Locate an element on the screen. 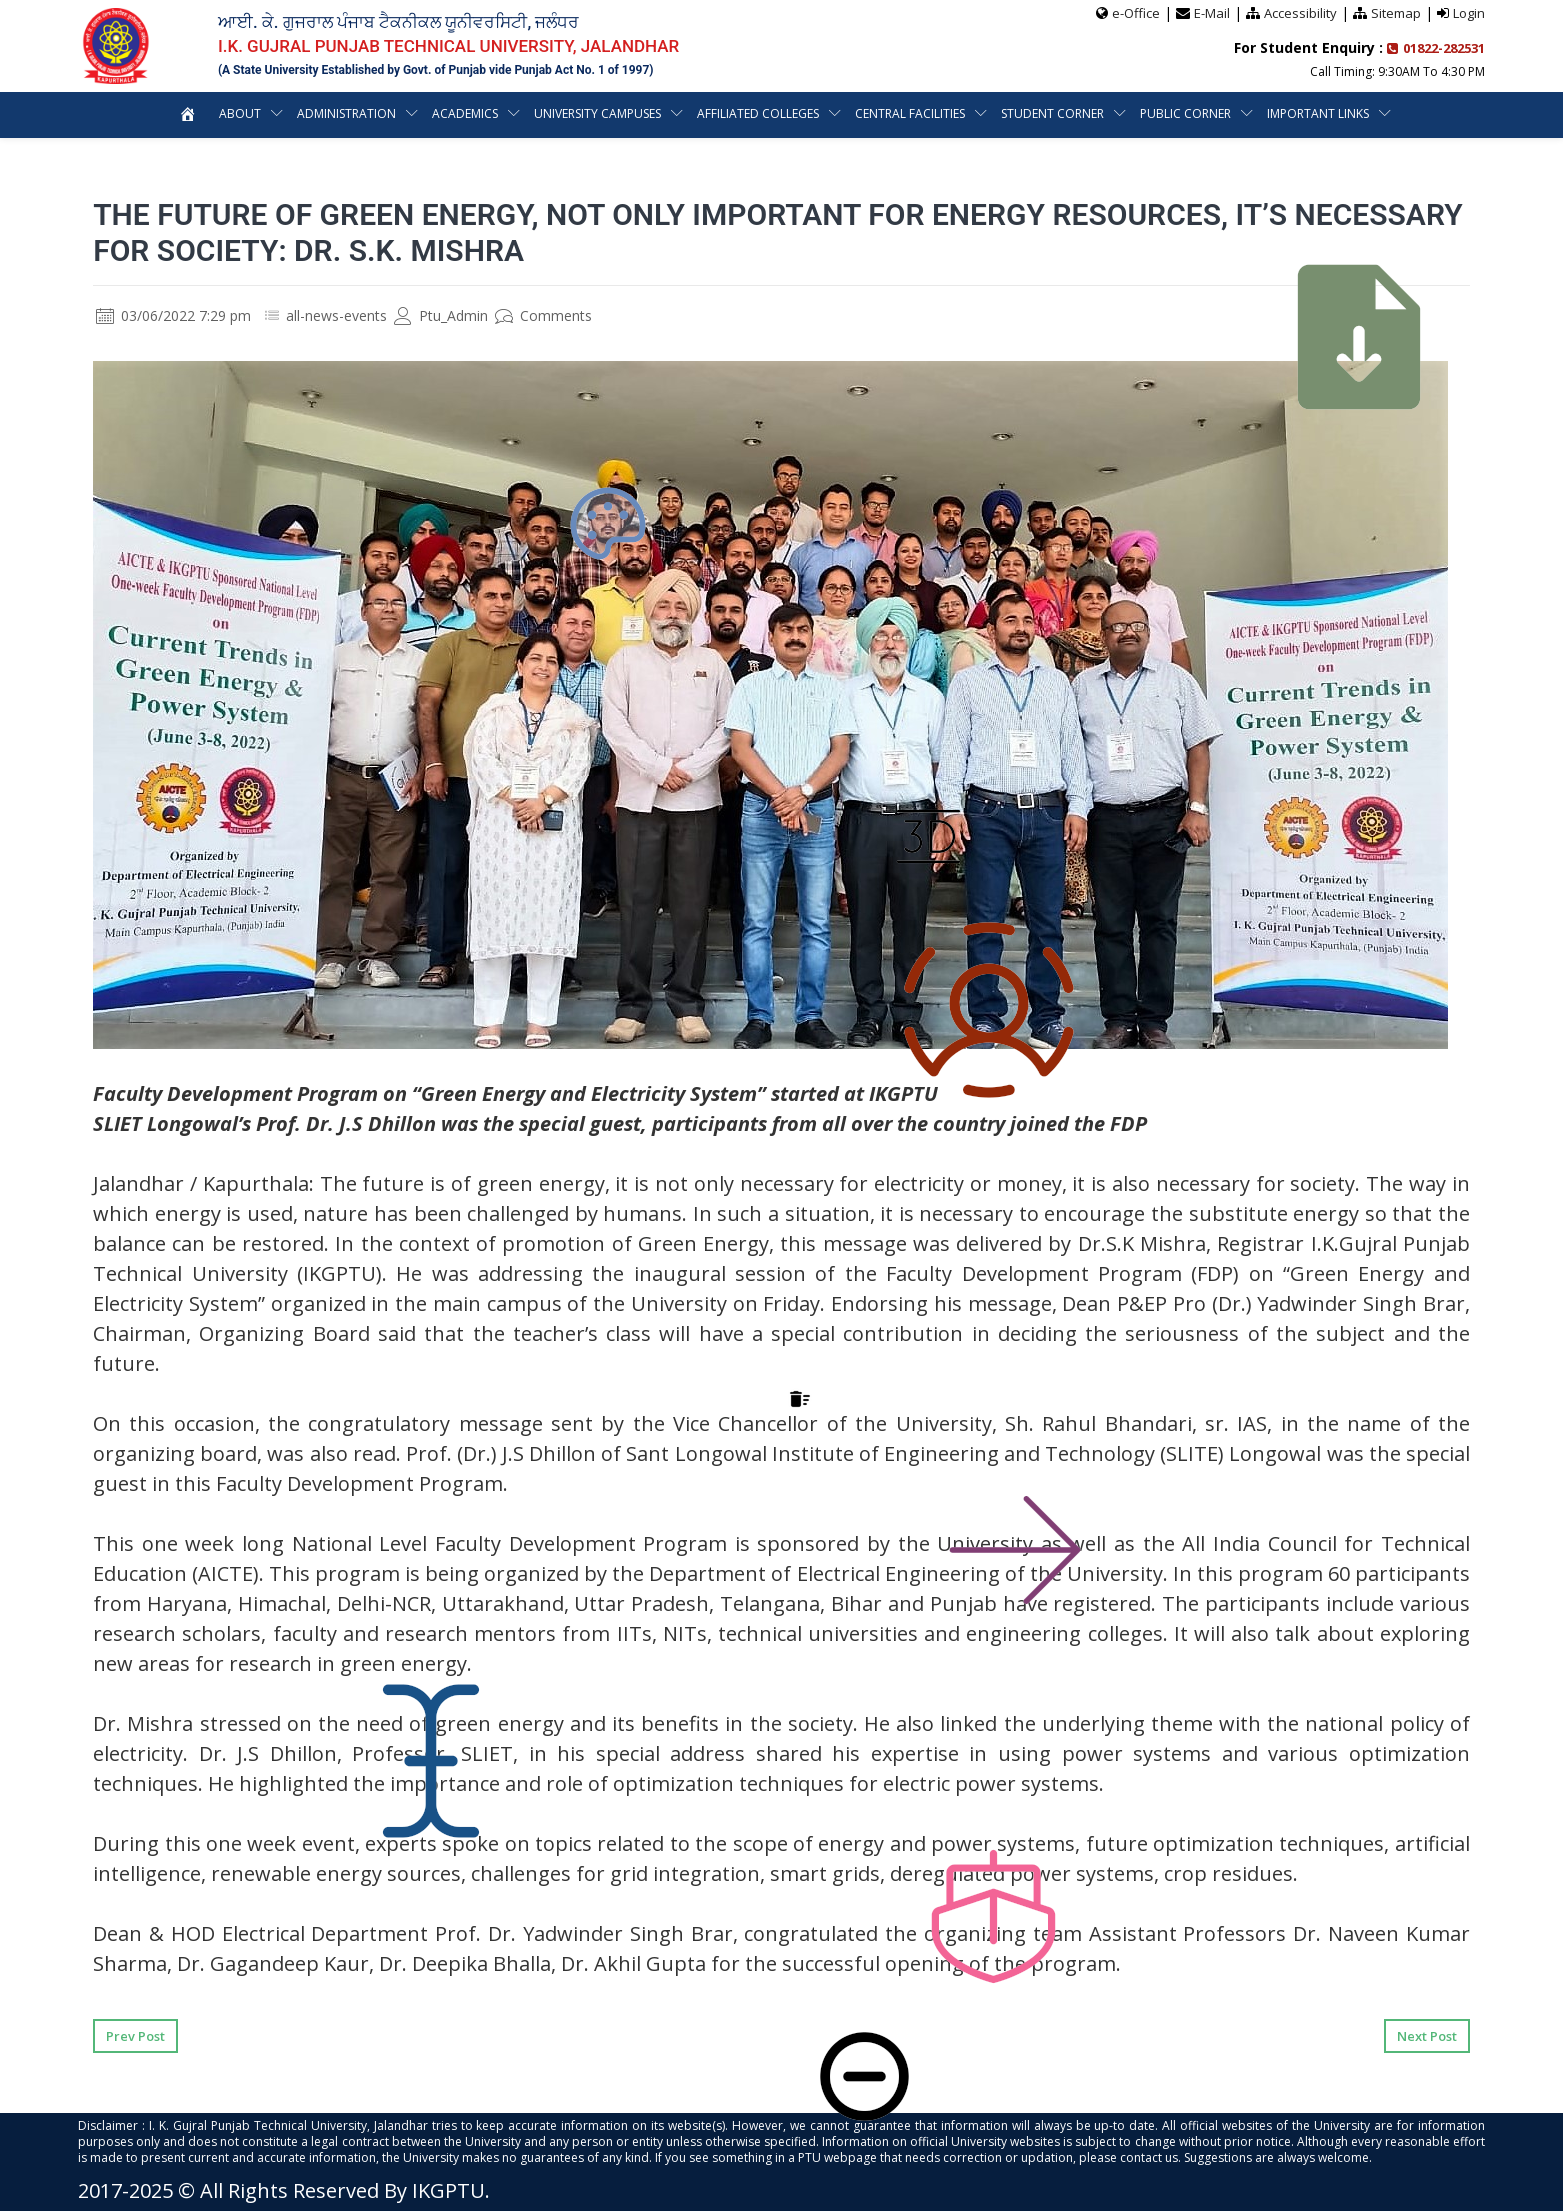 Image resolution: width=1563 pixels, height=2211 pixels. customize theme or color settings is located at coordinates (608, 525).